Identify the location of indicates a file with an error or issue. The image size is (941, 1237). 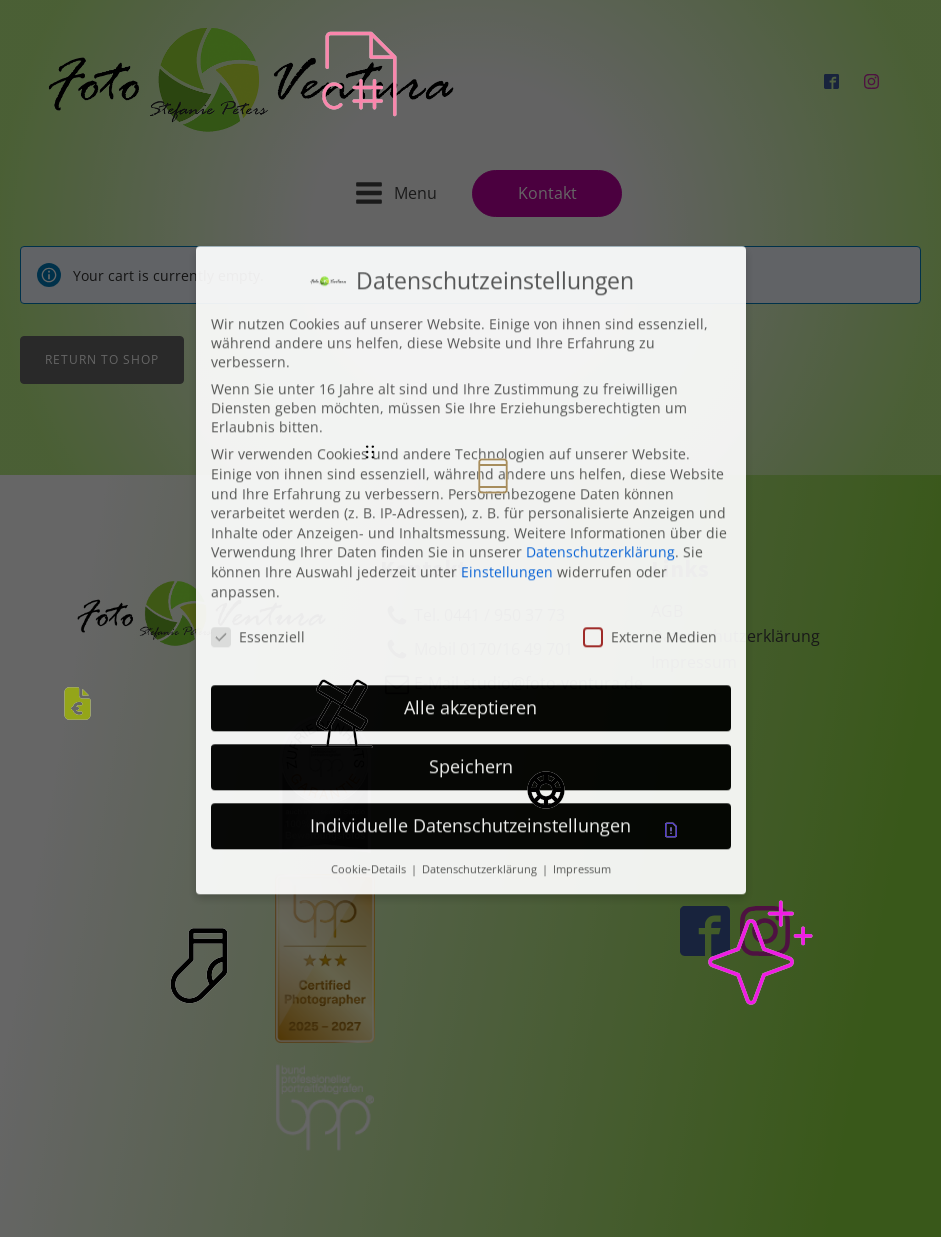
(671, 830).